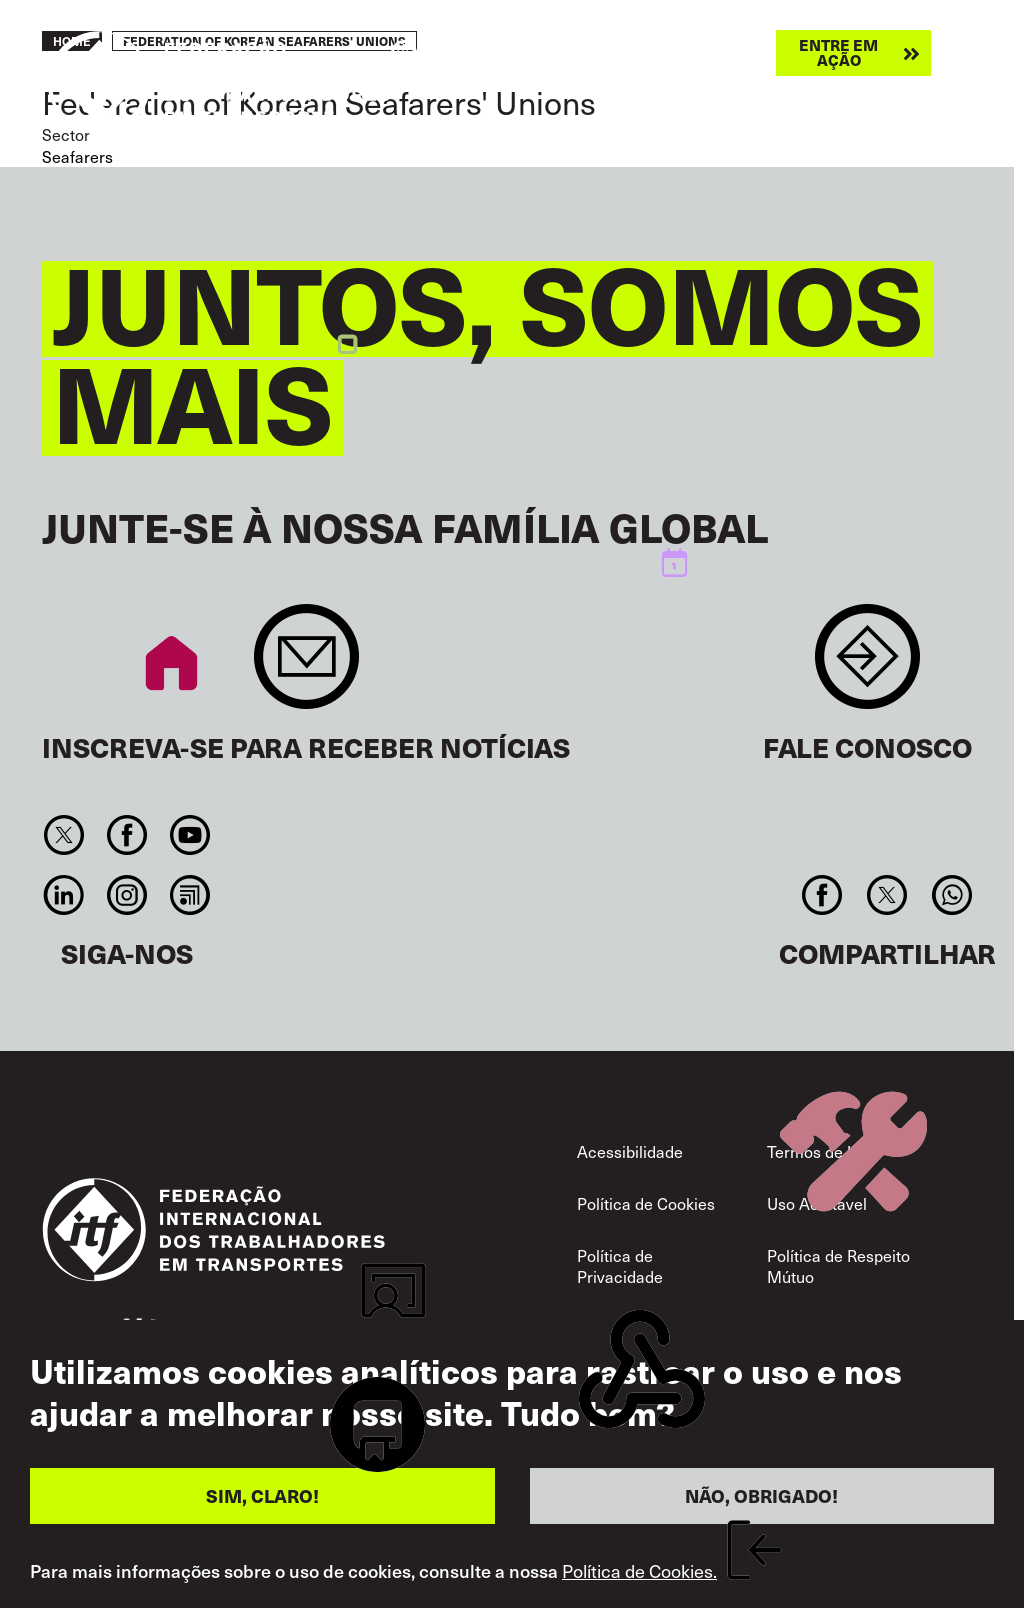 This screenshot has height=1608, width=1024. Describe the element at coordinates (753, 1550) in the screenshot. I see `sign in to your account` at that location.